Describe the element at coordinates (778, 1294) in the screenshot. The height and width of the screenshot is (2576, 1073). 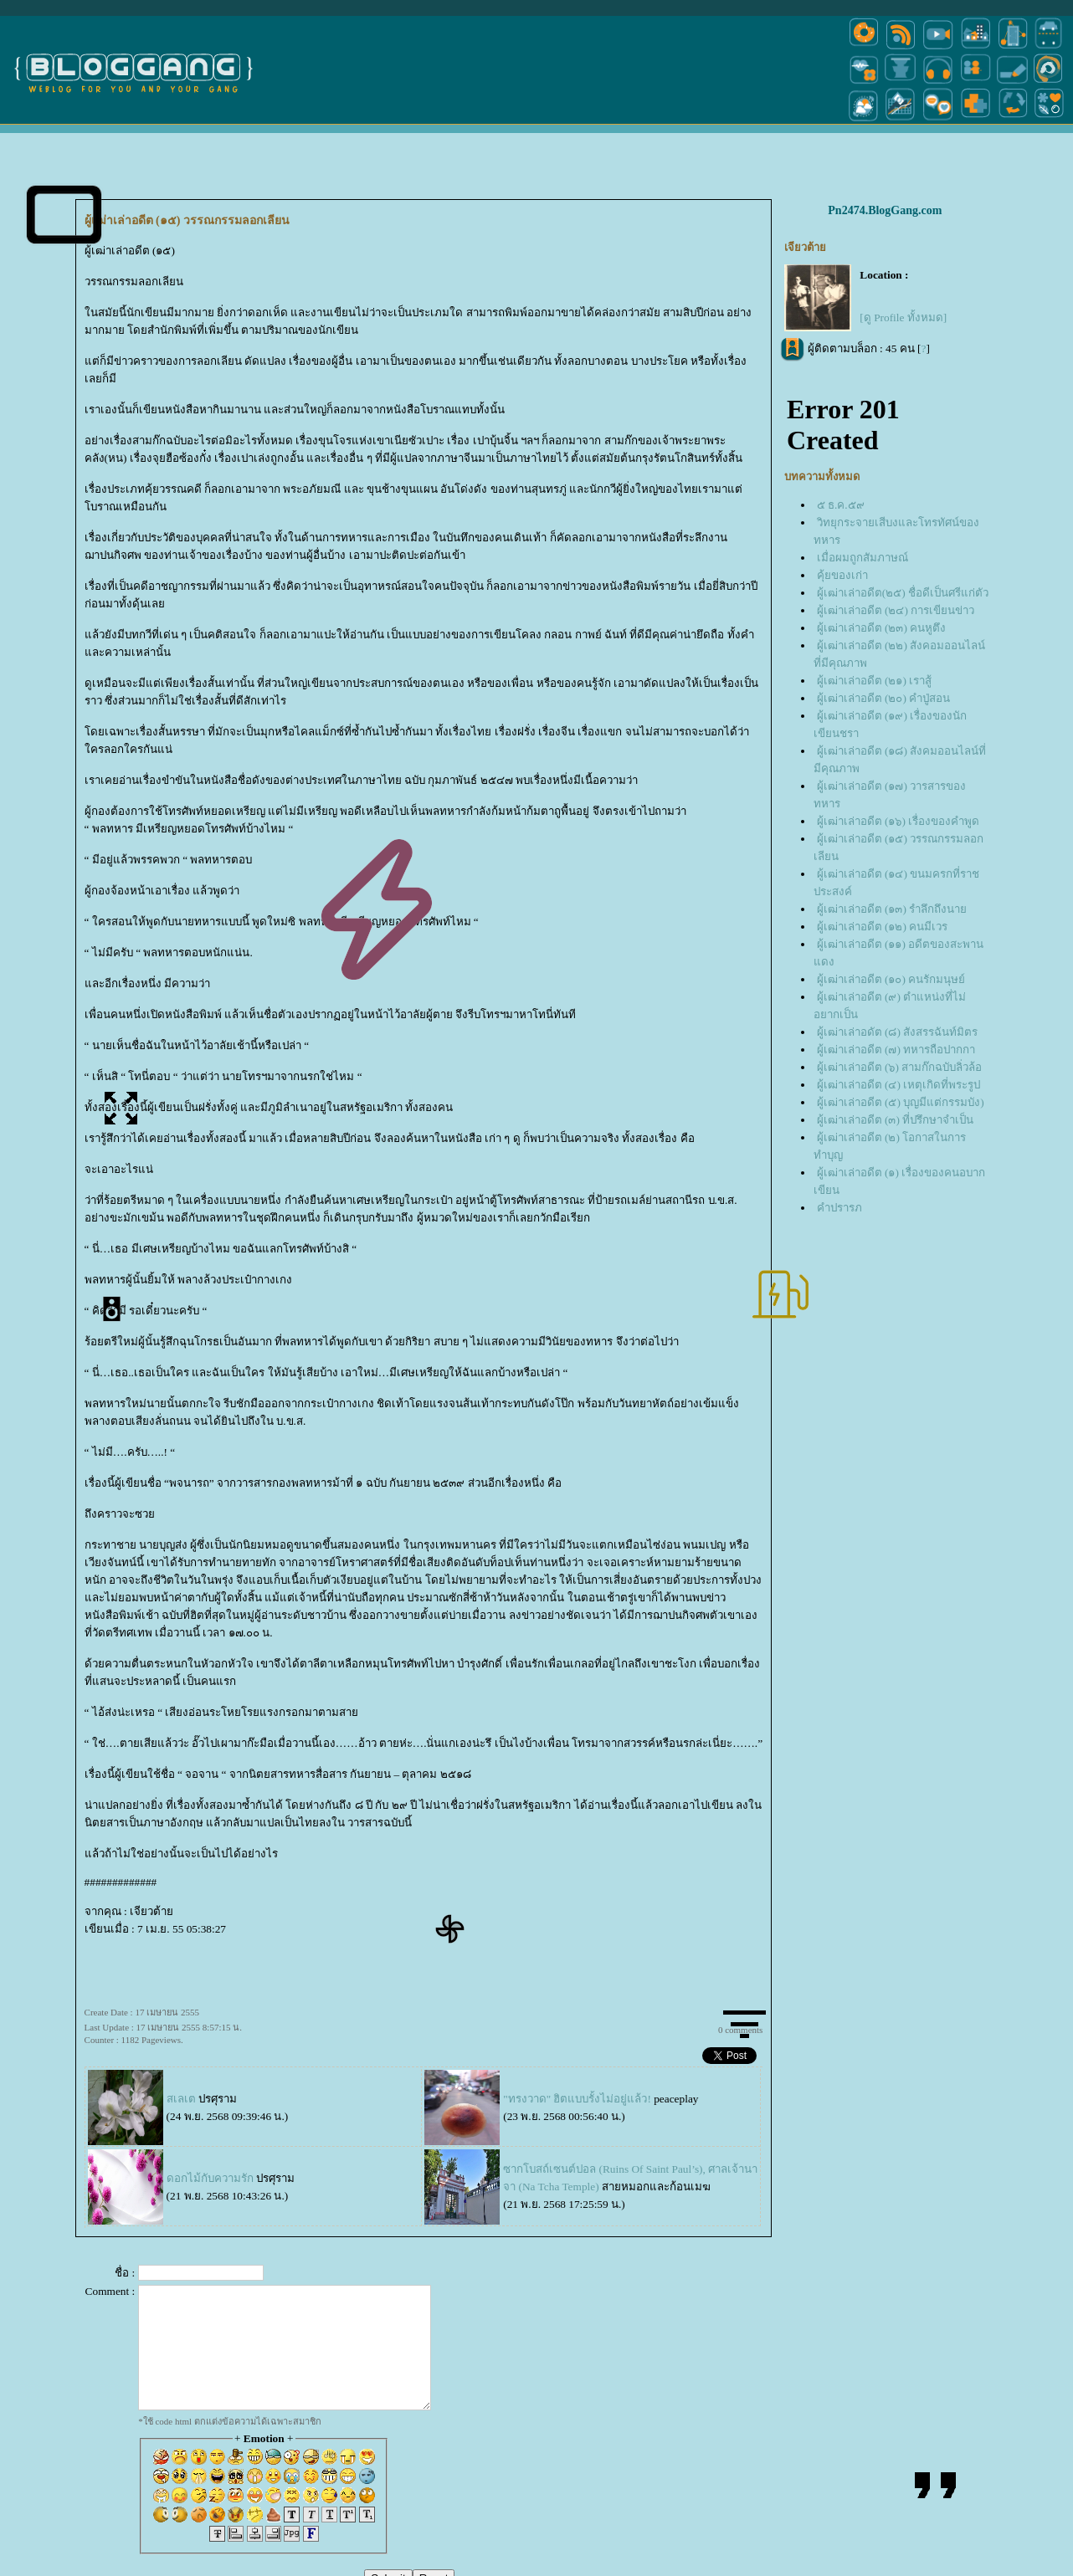
I see `find nearby electric vehicle charging stations` at that location.